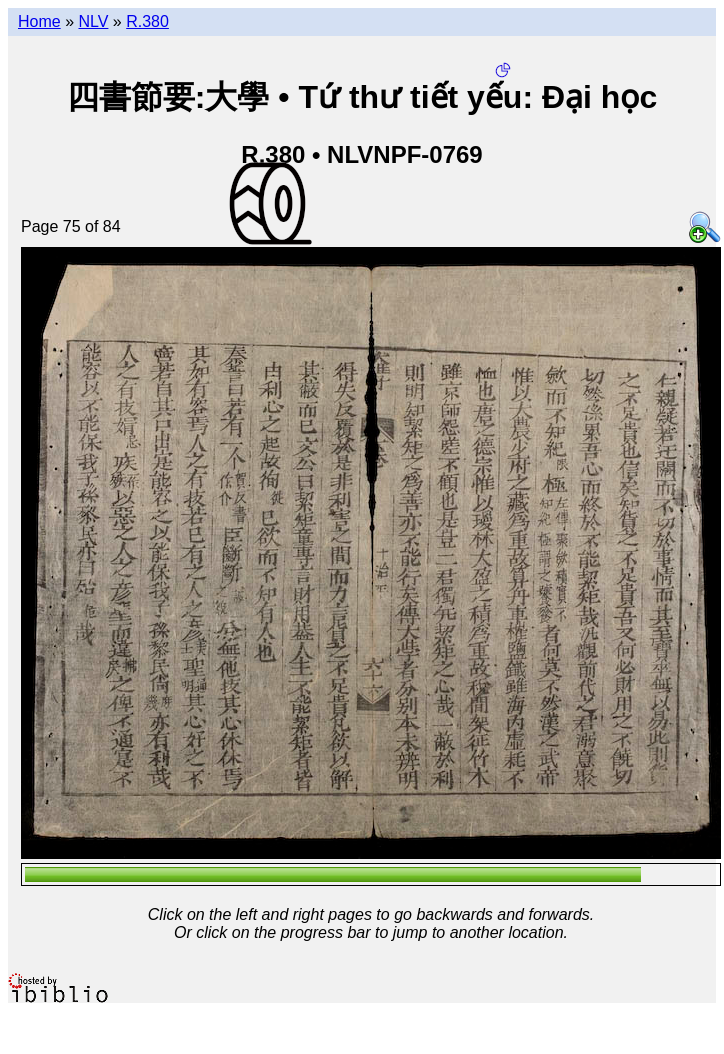 The width and height of the screenshot is (724, 1054). Describe the element at coordinates (267, 203) in the screenshot. I see `view tire information or status` at that location.